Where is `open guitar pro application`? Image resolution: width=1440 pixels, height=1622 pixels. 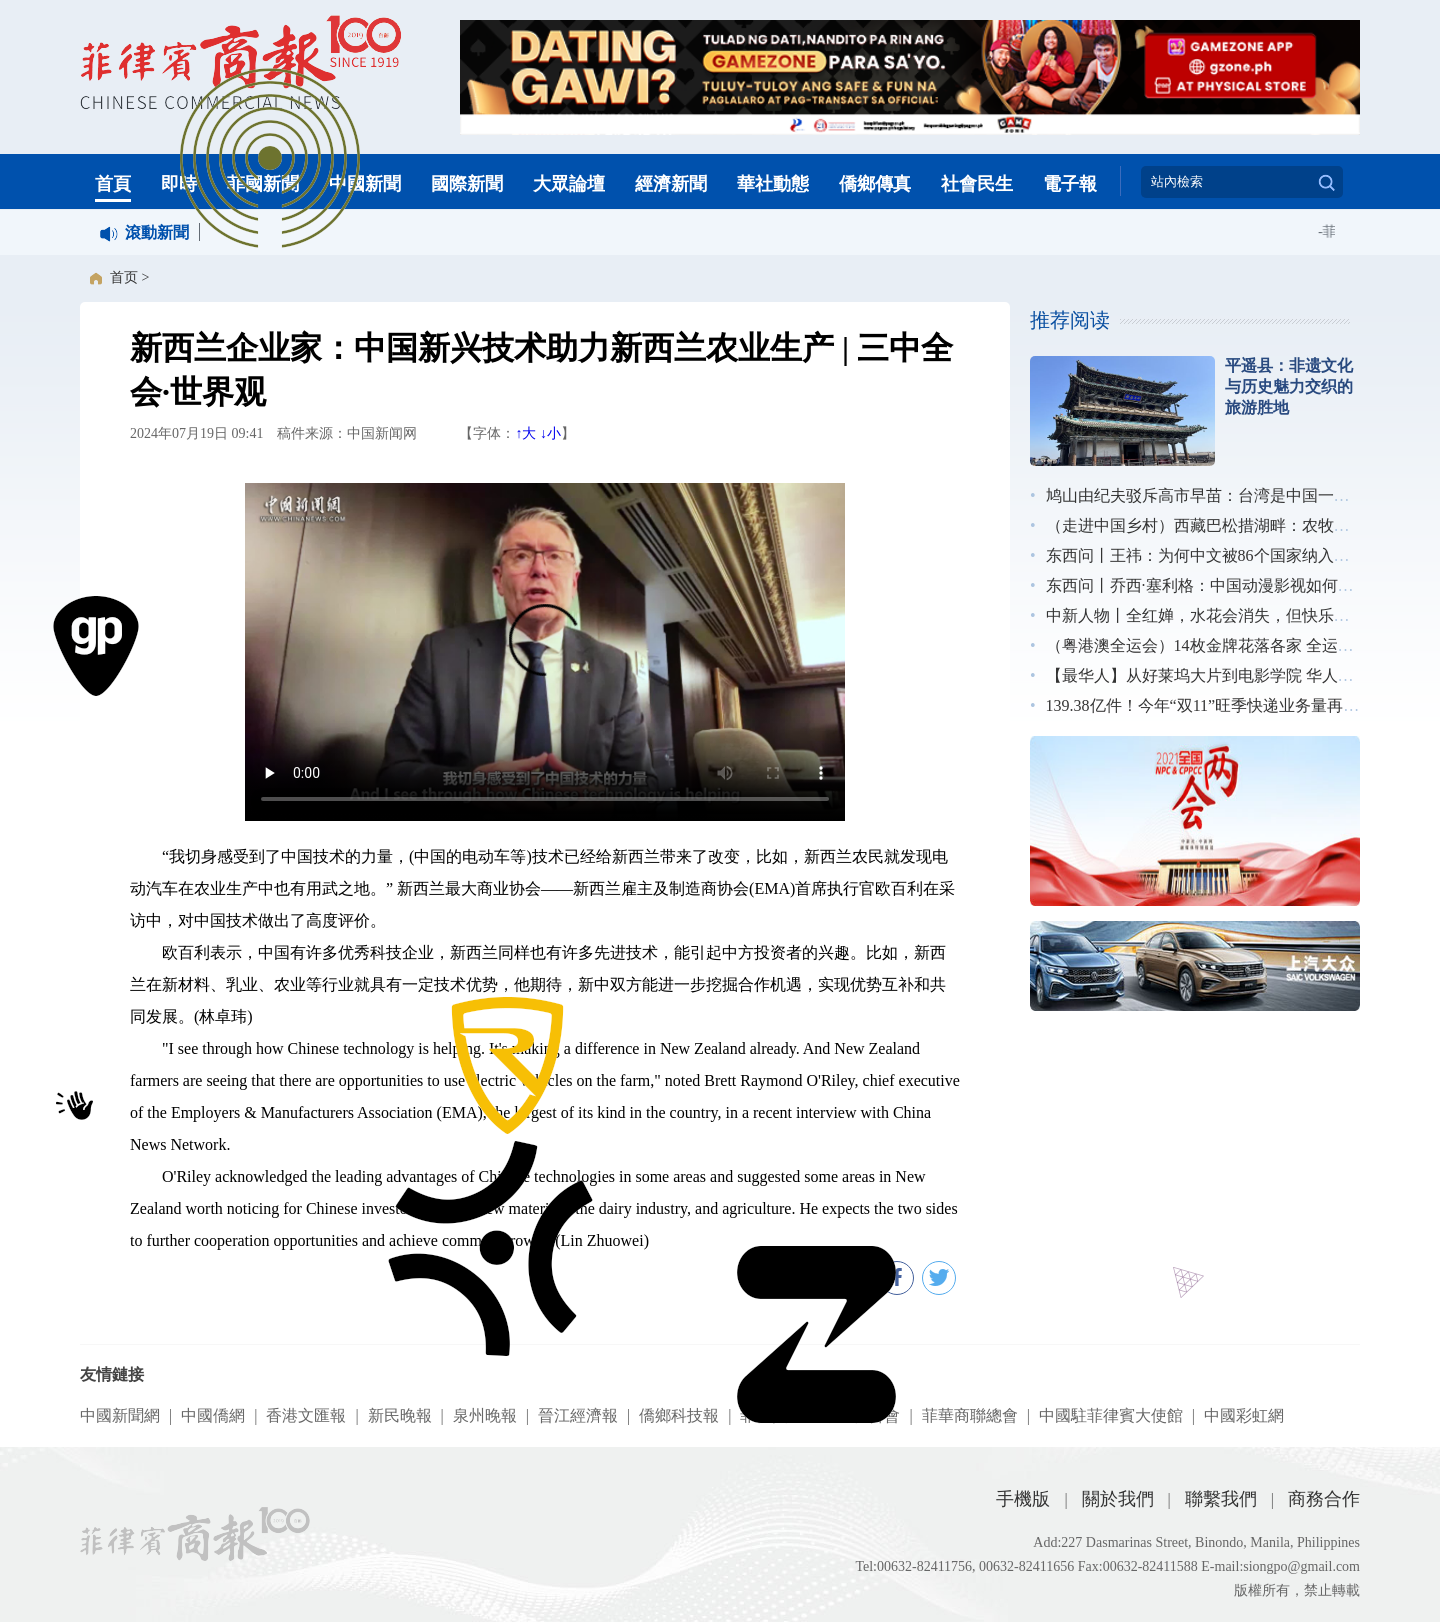 open guitar pro application is located at coordinates (96, 646).